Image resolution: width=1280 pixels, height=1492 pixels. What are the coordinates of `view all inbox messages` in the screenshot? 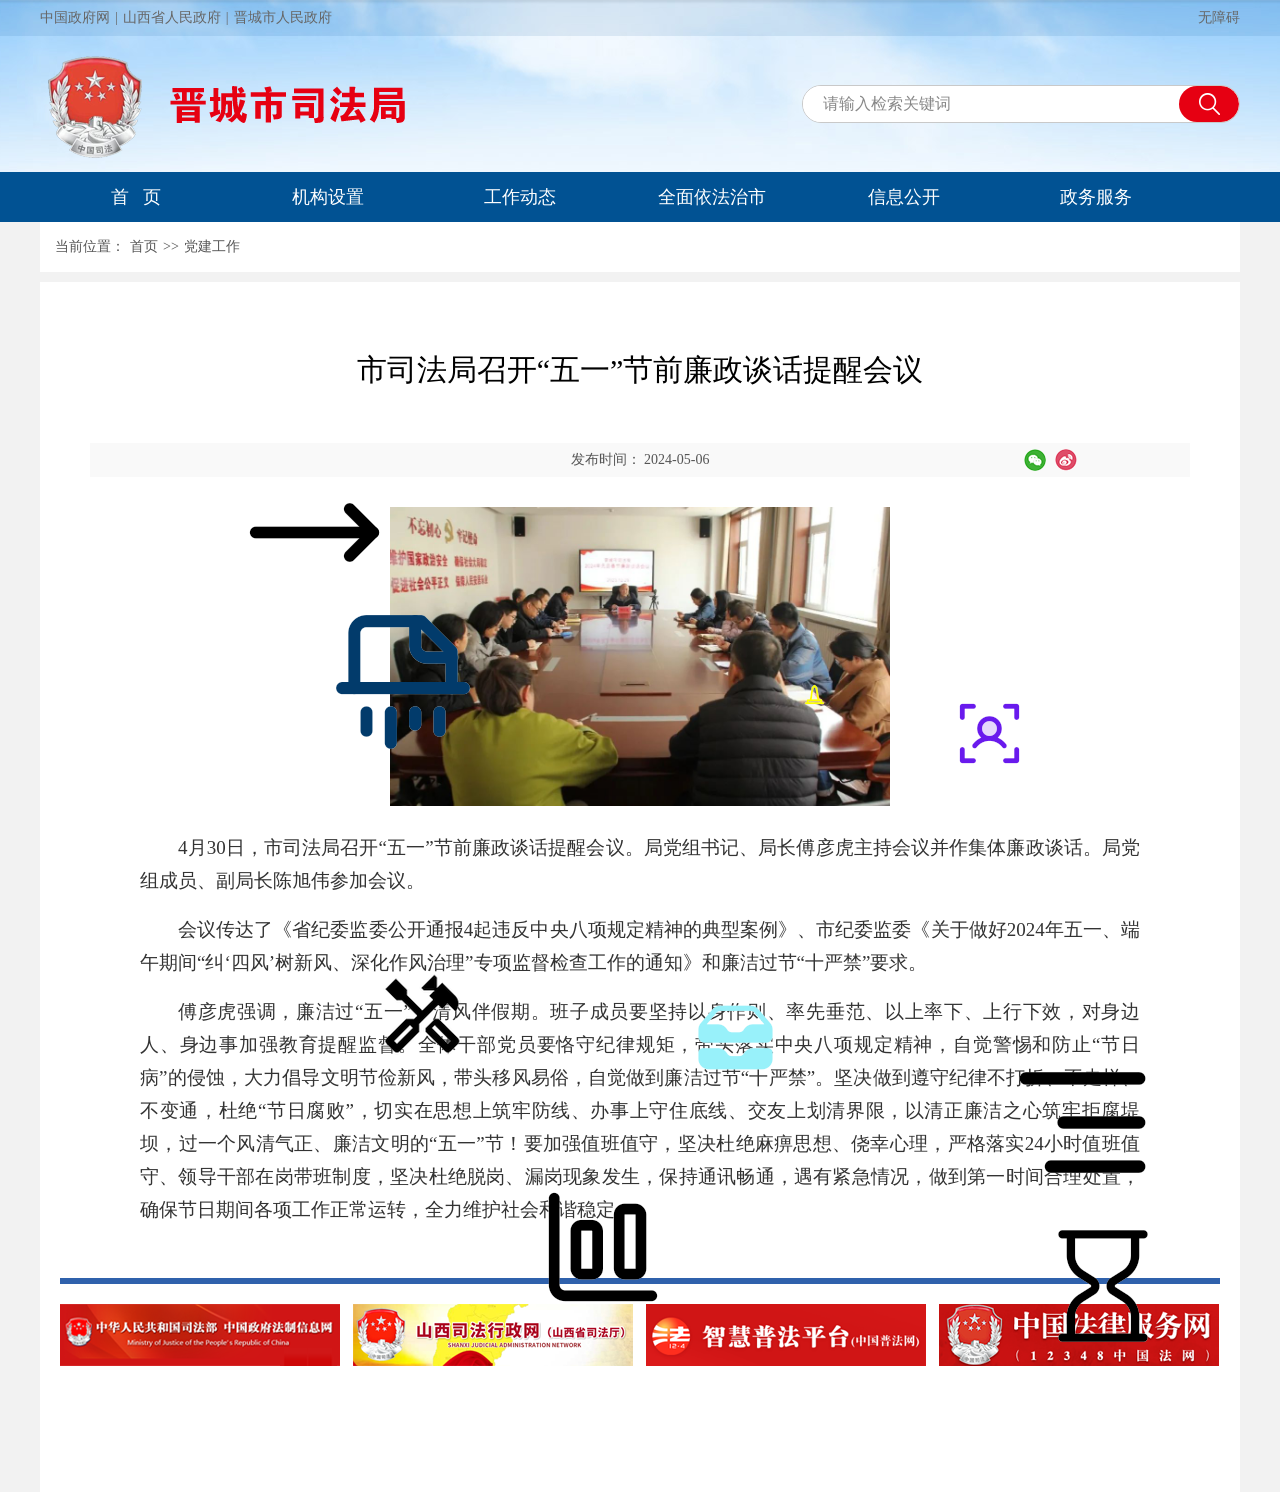 It's located at (735, 1037).